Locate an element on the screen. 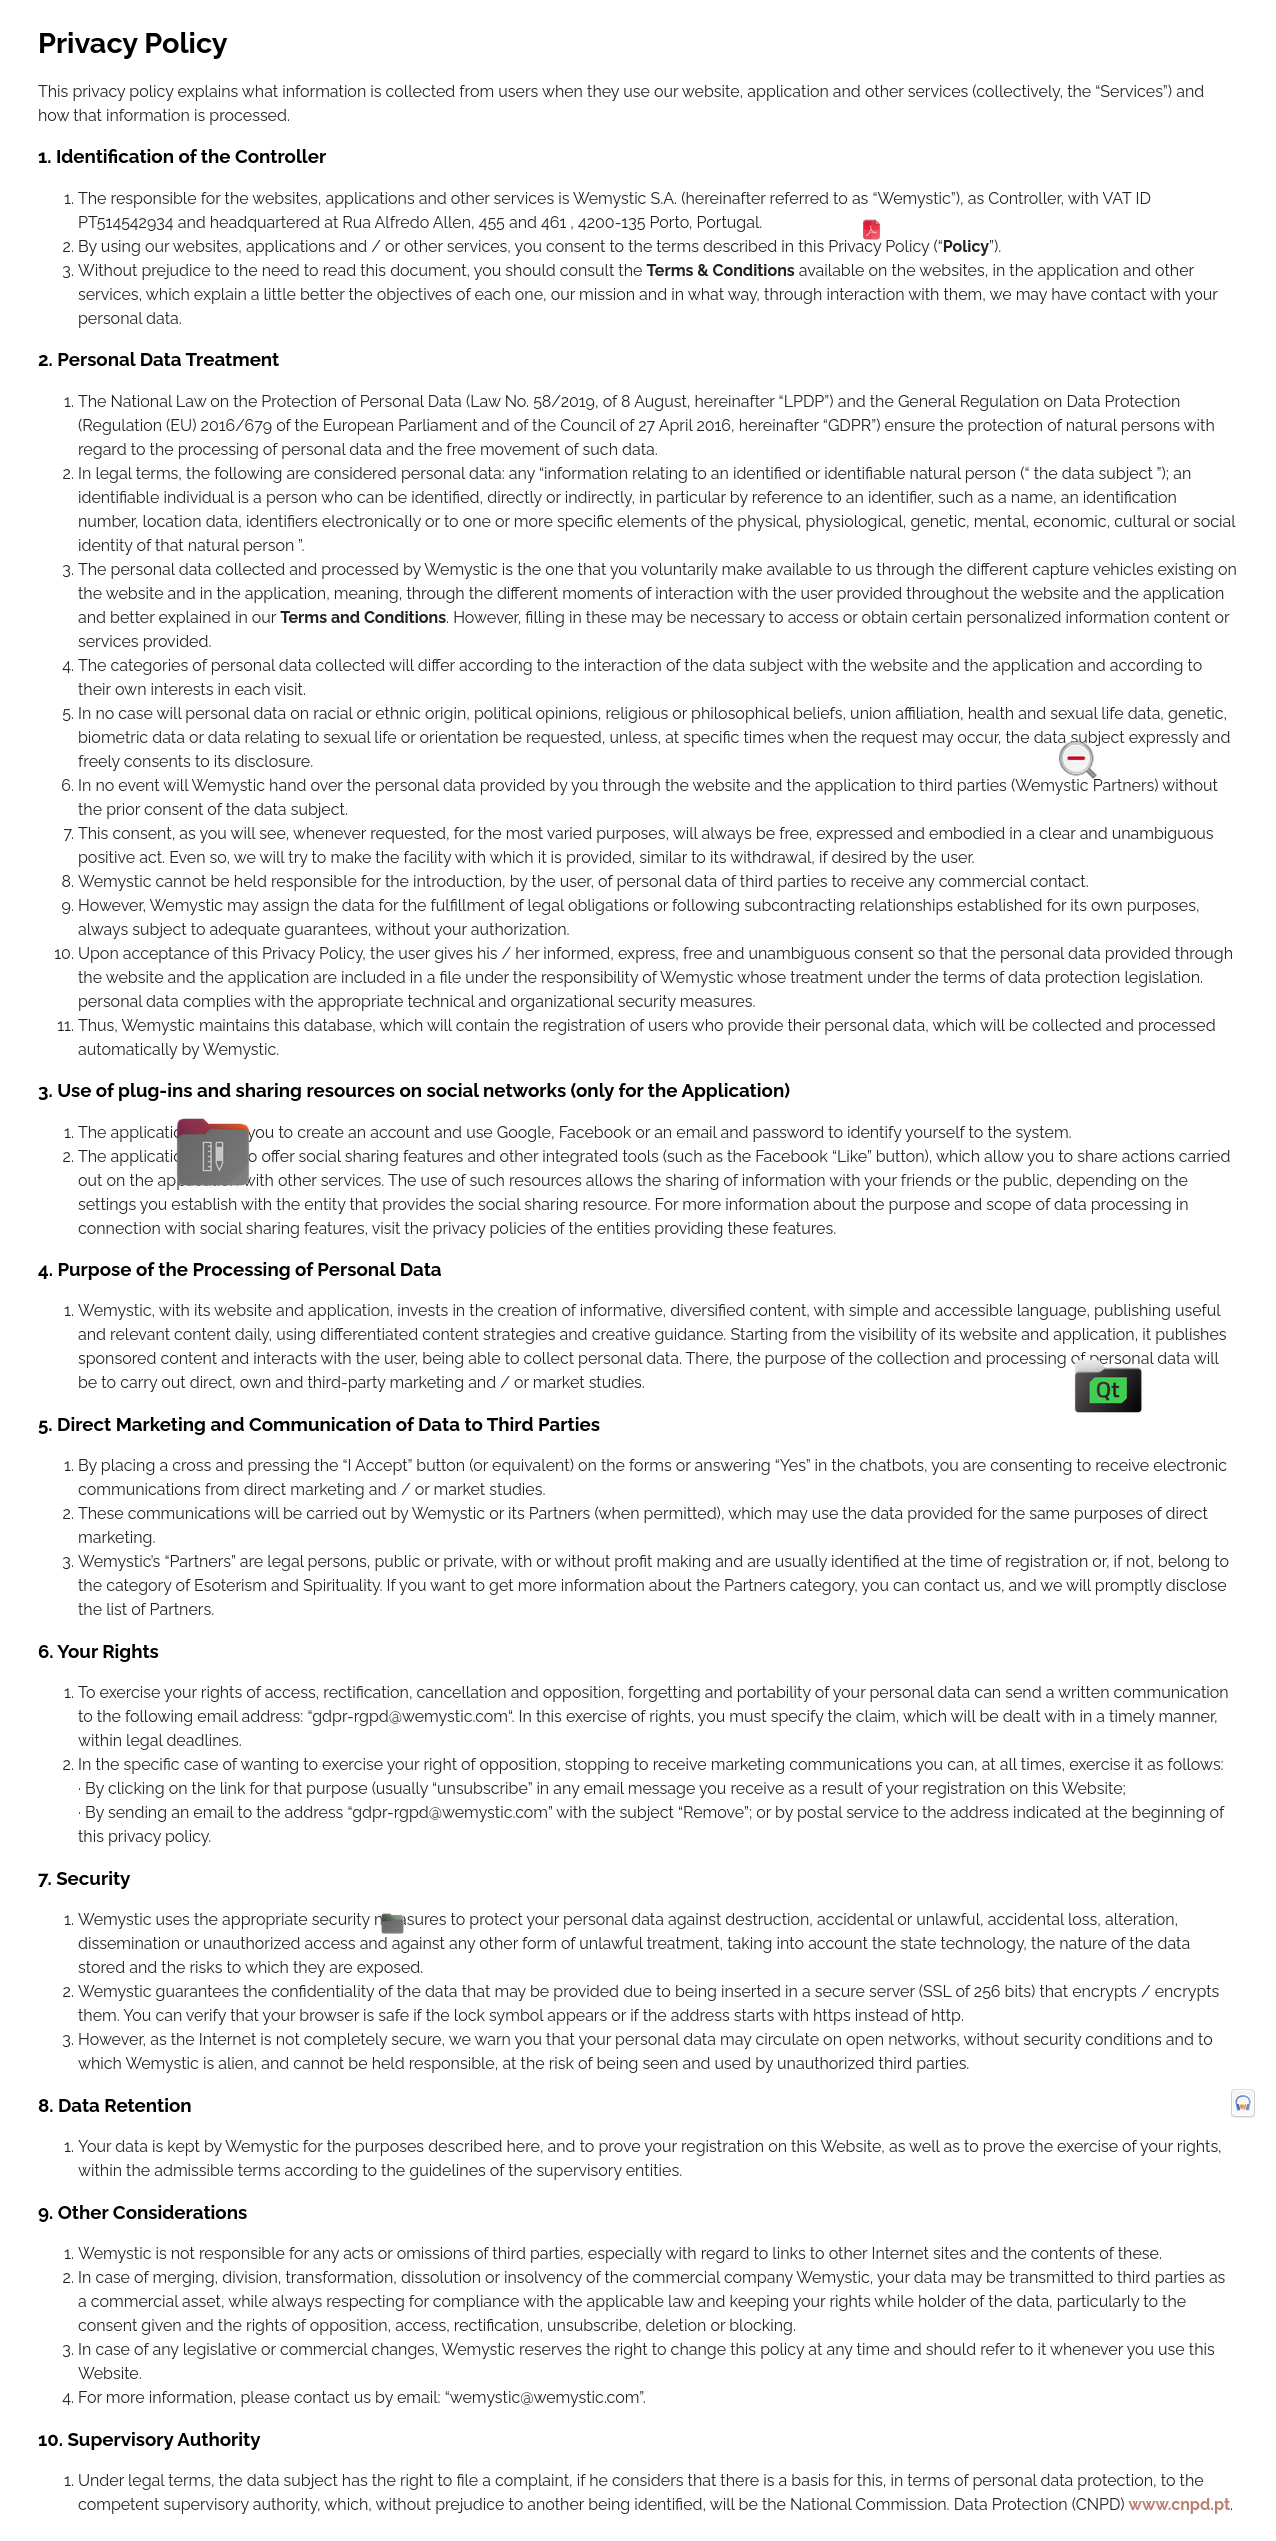 Image resolution: width=1276 pixels, height=2541 pixels. a compressed pdf document file is located at coordinates (871, 229).